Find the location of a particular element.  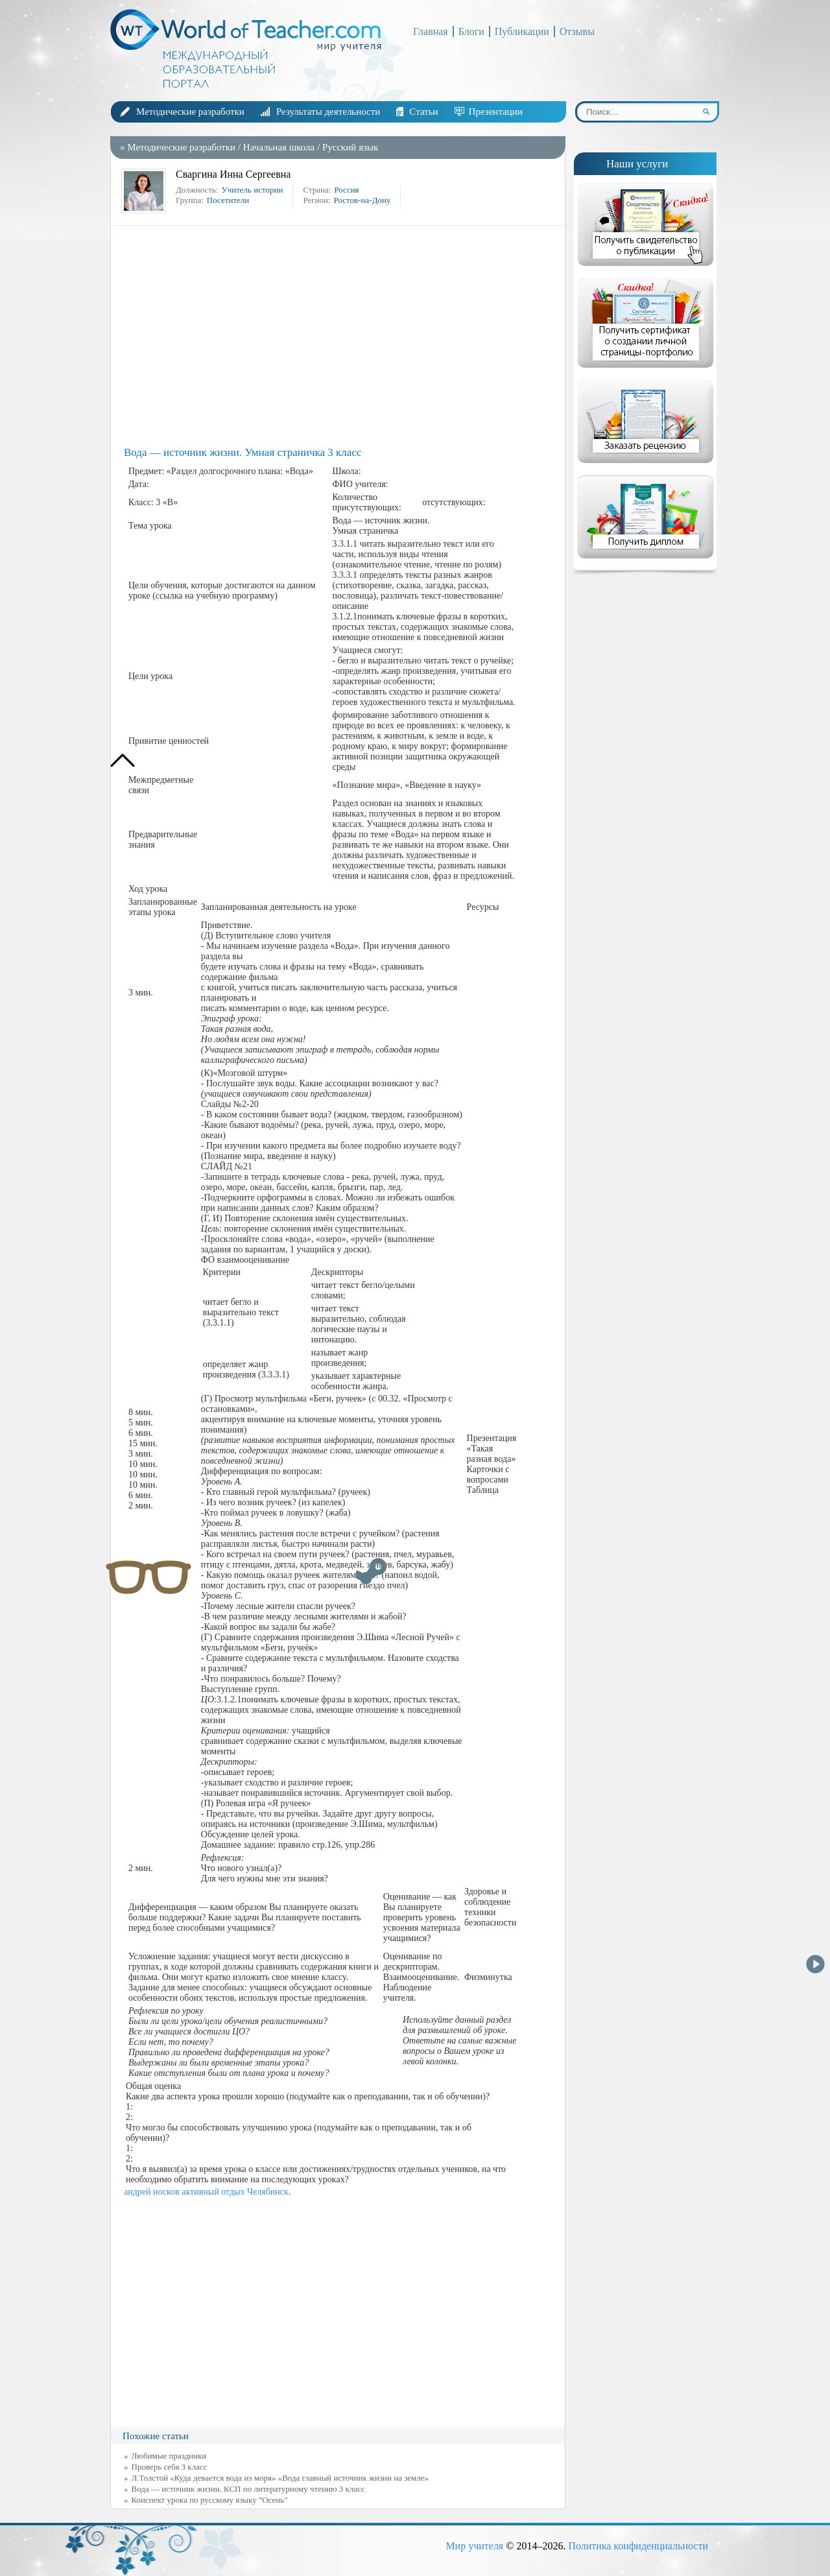

open Steam gaming platform is located at coordinates (371, 1570).